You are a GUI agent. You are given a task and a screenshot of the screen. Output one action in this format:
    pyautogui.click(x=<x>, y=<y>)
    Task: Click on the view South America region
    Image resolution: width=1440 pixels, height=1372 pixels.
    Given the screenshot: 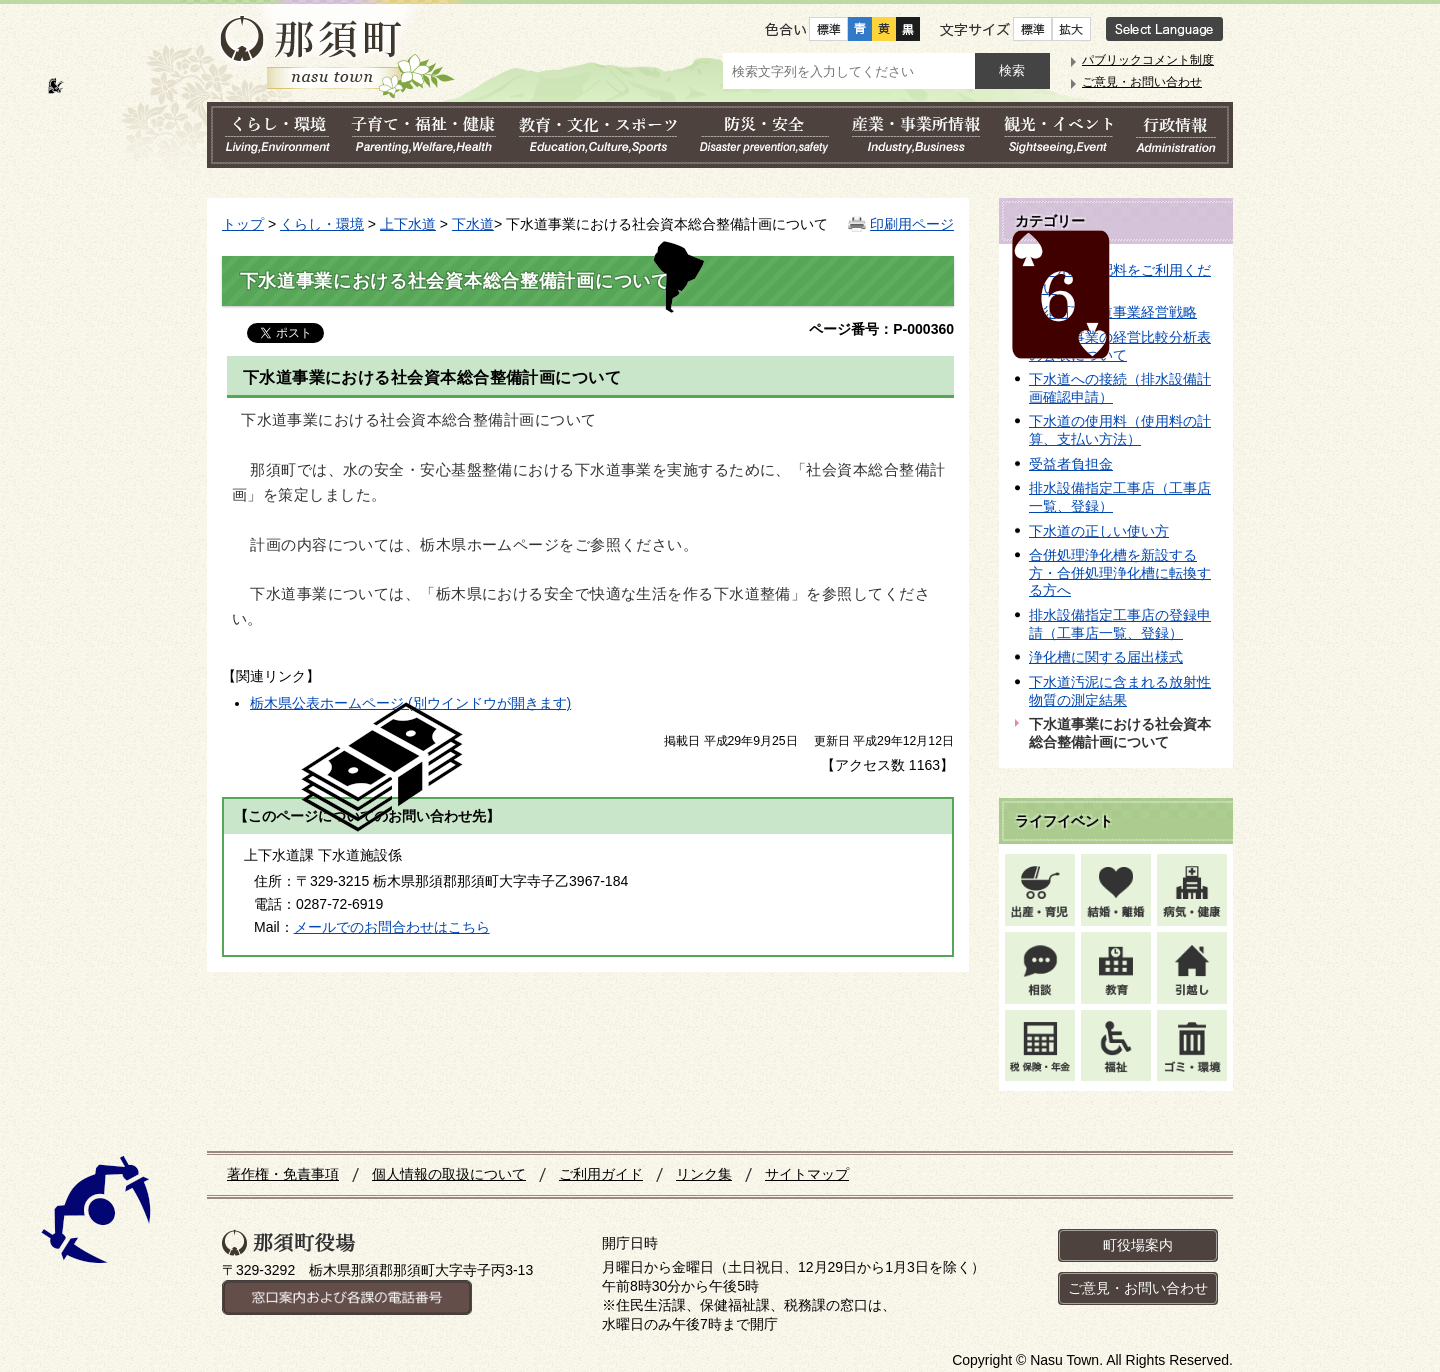 What is the action you would take?
    pyautogui.click(x=679, y=277)
    